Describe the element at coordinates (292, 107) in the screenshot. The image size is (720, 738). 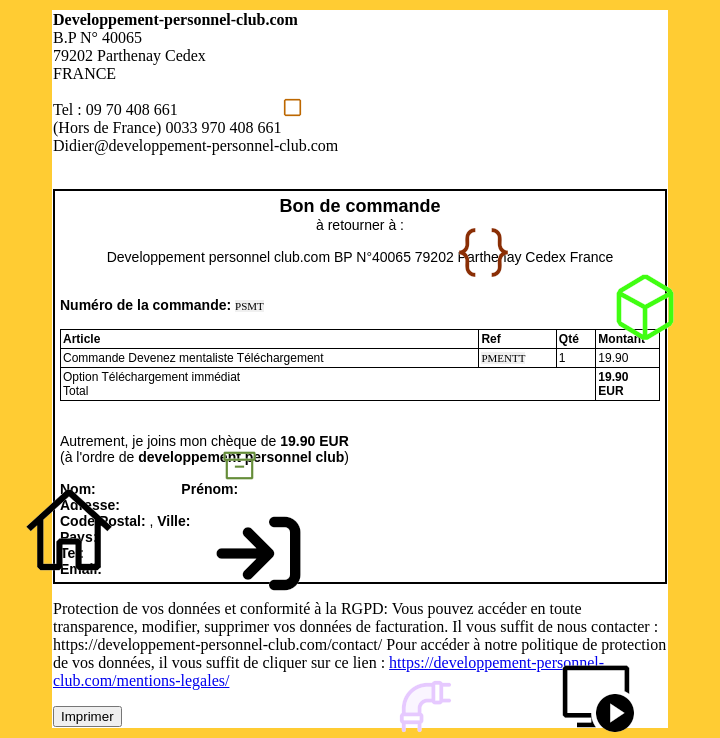
I see `stop debugging session` at that location.